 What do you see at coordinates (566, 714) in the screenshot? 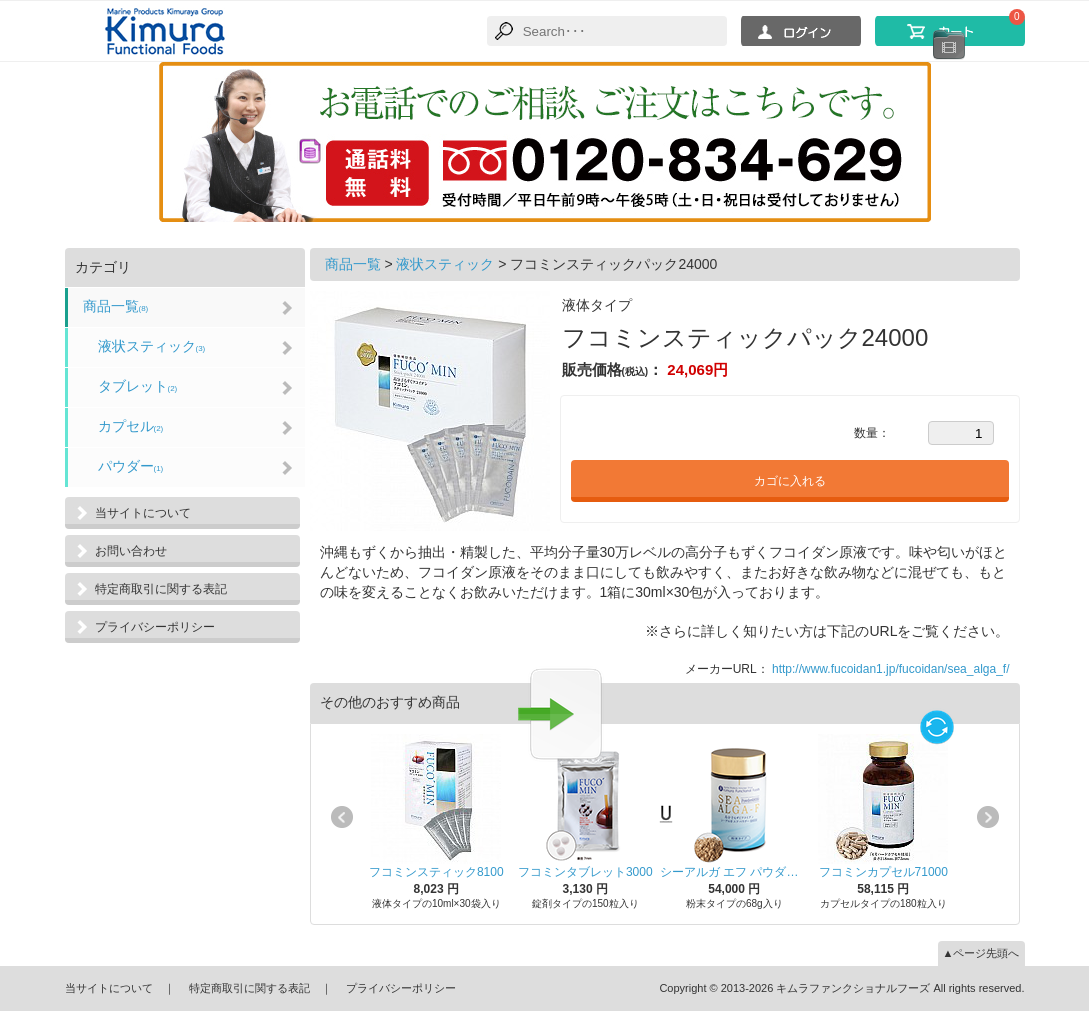
I see `import a document or file` at bounding box center [566, 714].